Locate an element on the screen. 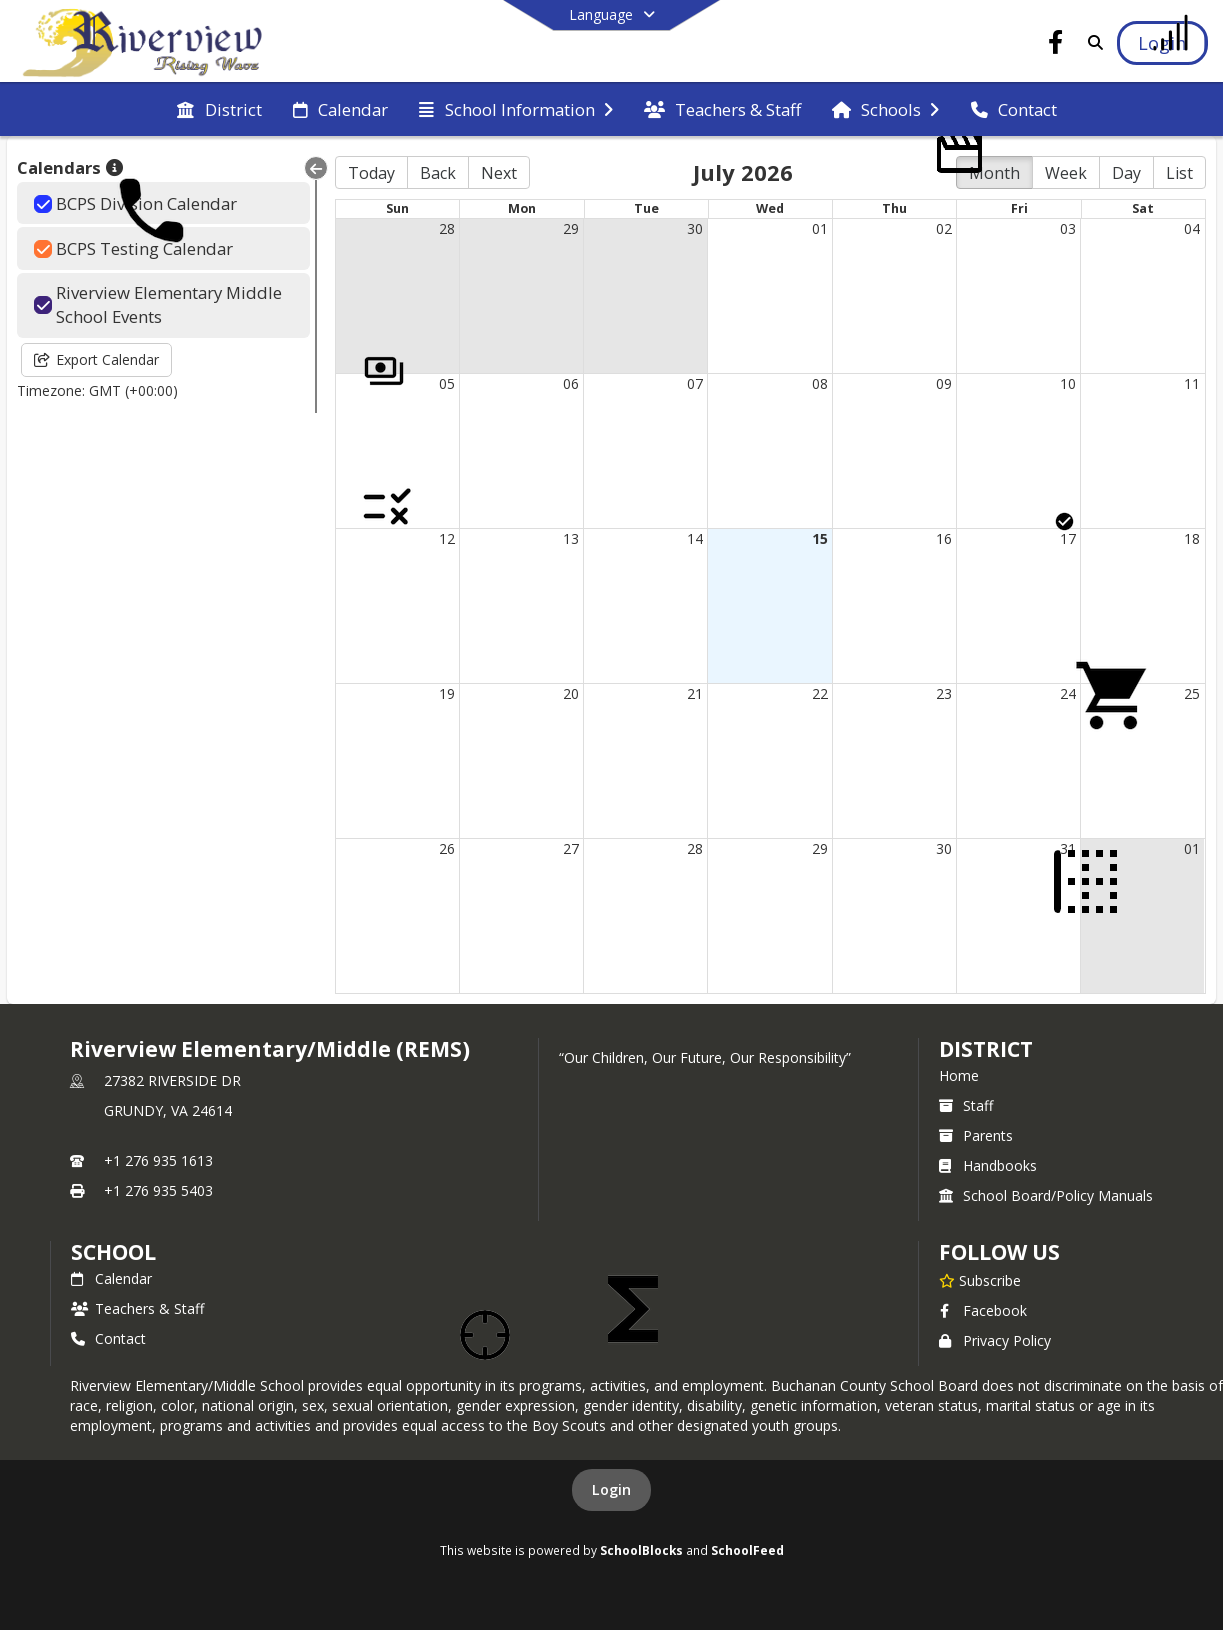  access payment methods is located at coordinates (384, 371).